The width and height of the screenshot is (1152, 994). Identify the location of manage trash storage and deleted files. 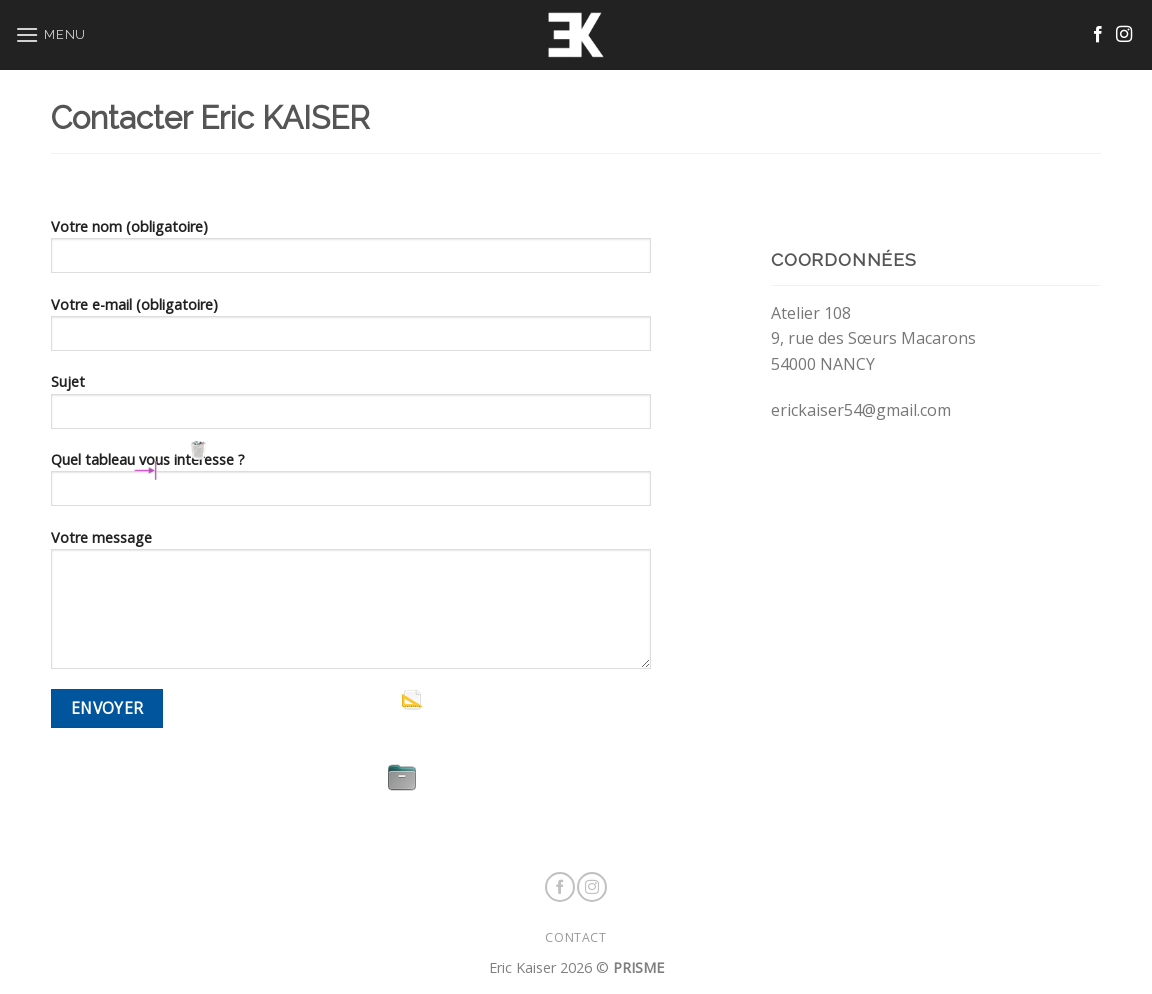
(198, 450).